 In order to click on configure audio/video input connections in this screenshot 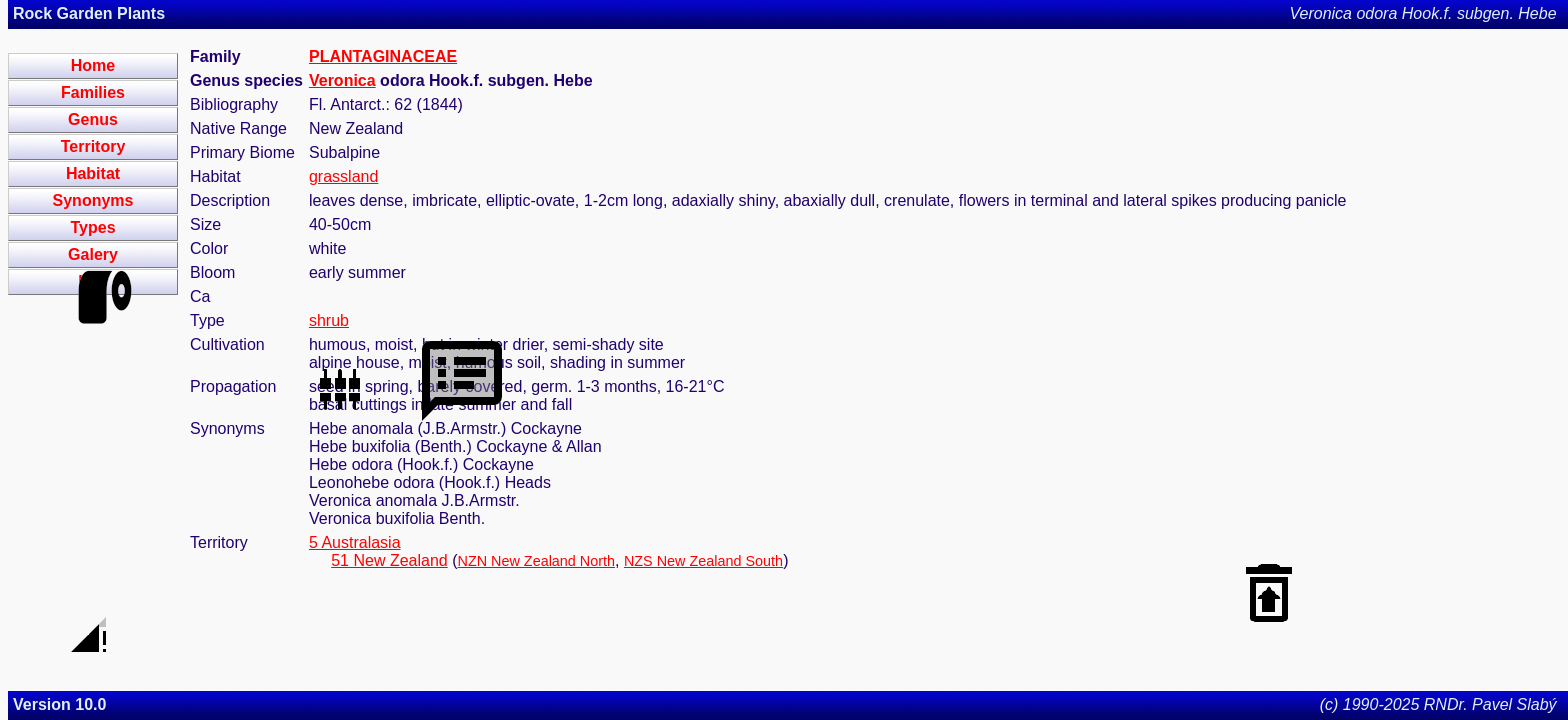, I will do `click(340, 389)`.